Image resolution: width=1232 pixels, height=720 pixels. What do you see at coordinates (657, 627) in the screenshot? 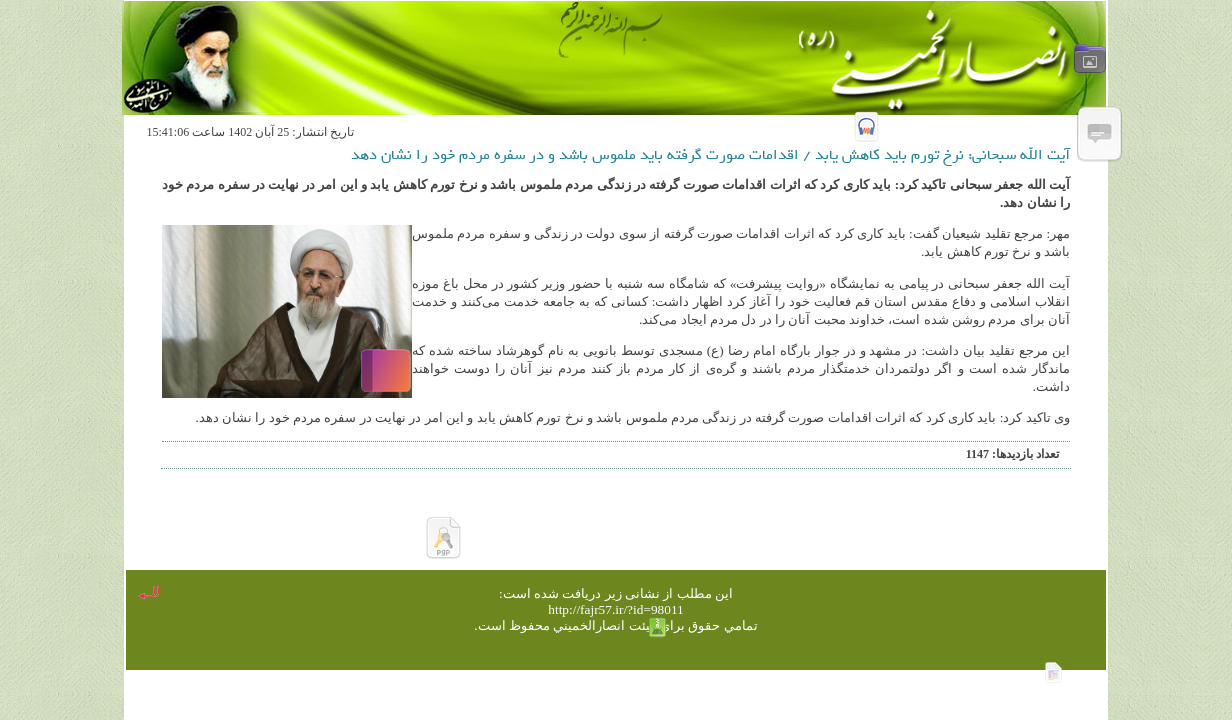
I see `an android application package file` at bounding box center [657, 627].